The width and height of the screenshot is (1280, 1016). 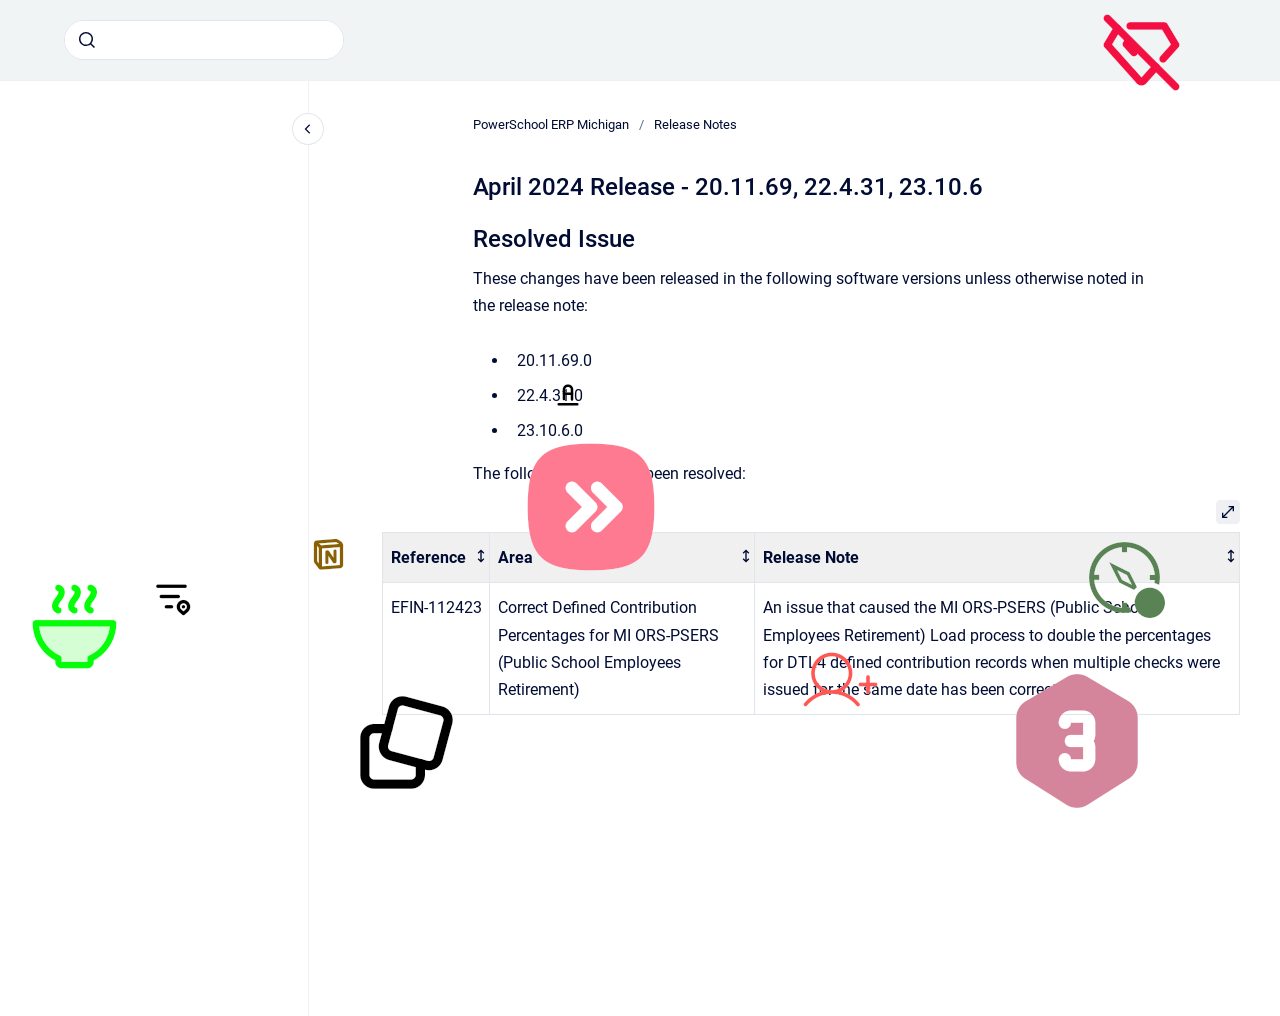 What do you see at coordinates (838, 682) in the screenshot?
I see `add a new contact or friend` at bounding box center [838, 682].